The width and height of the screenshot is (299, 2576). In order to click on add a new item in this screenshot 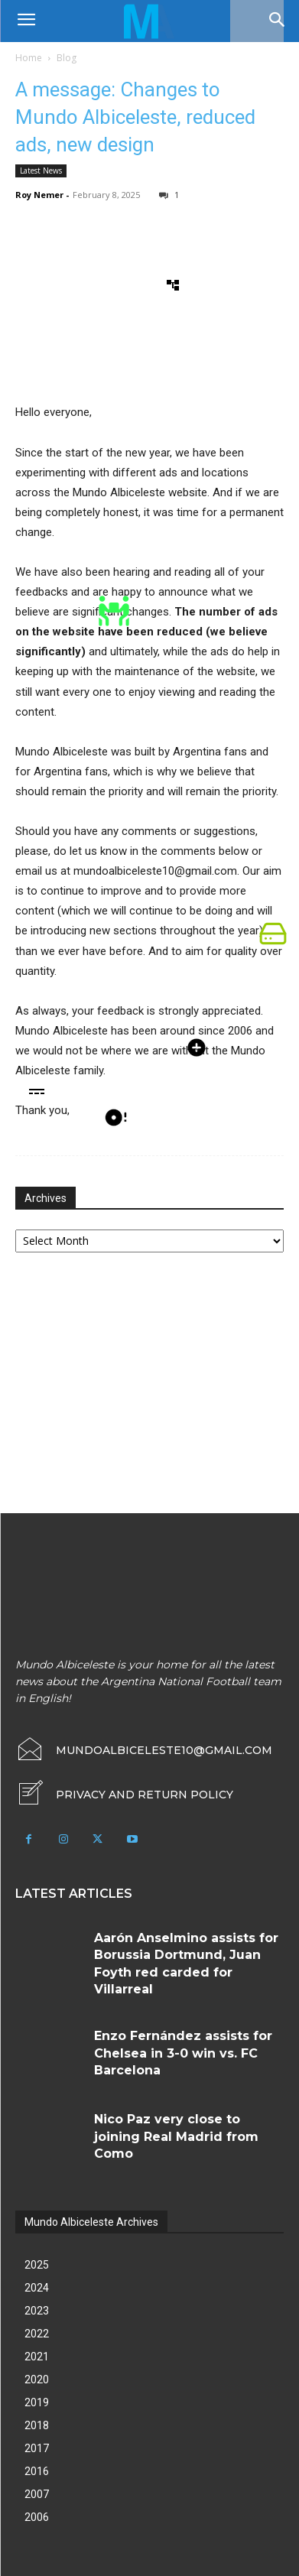, I will do `click(197, 1048)`.